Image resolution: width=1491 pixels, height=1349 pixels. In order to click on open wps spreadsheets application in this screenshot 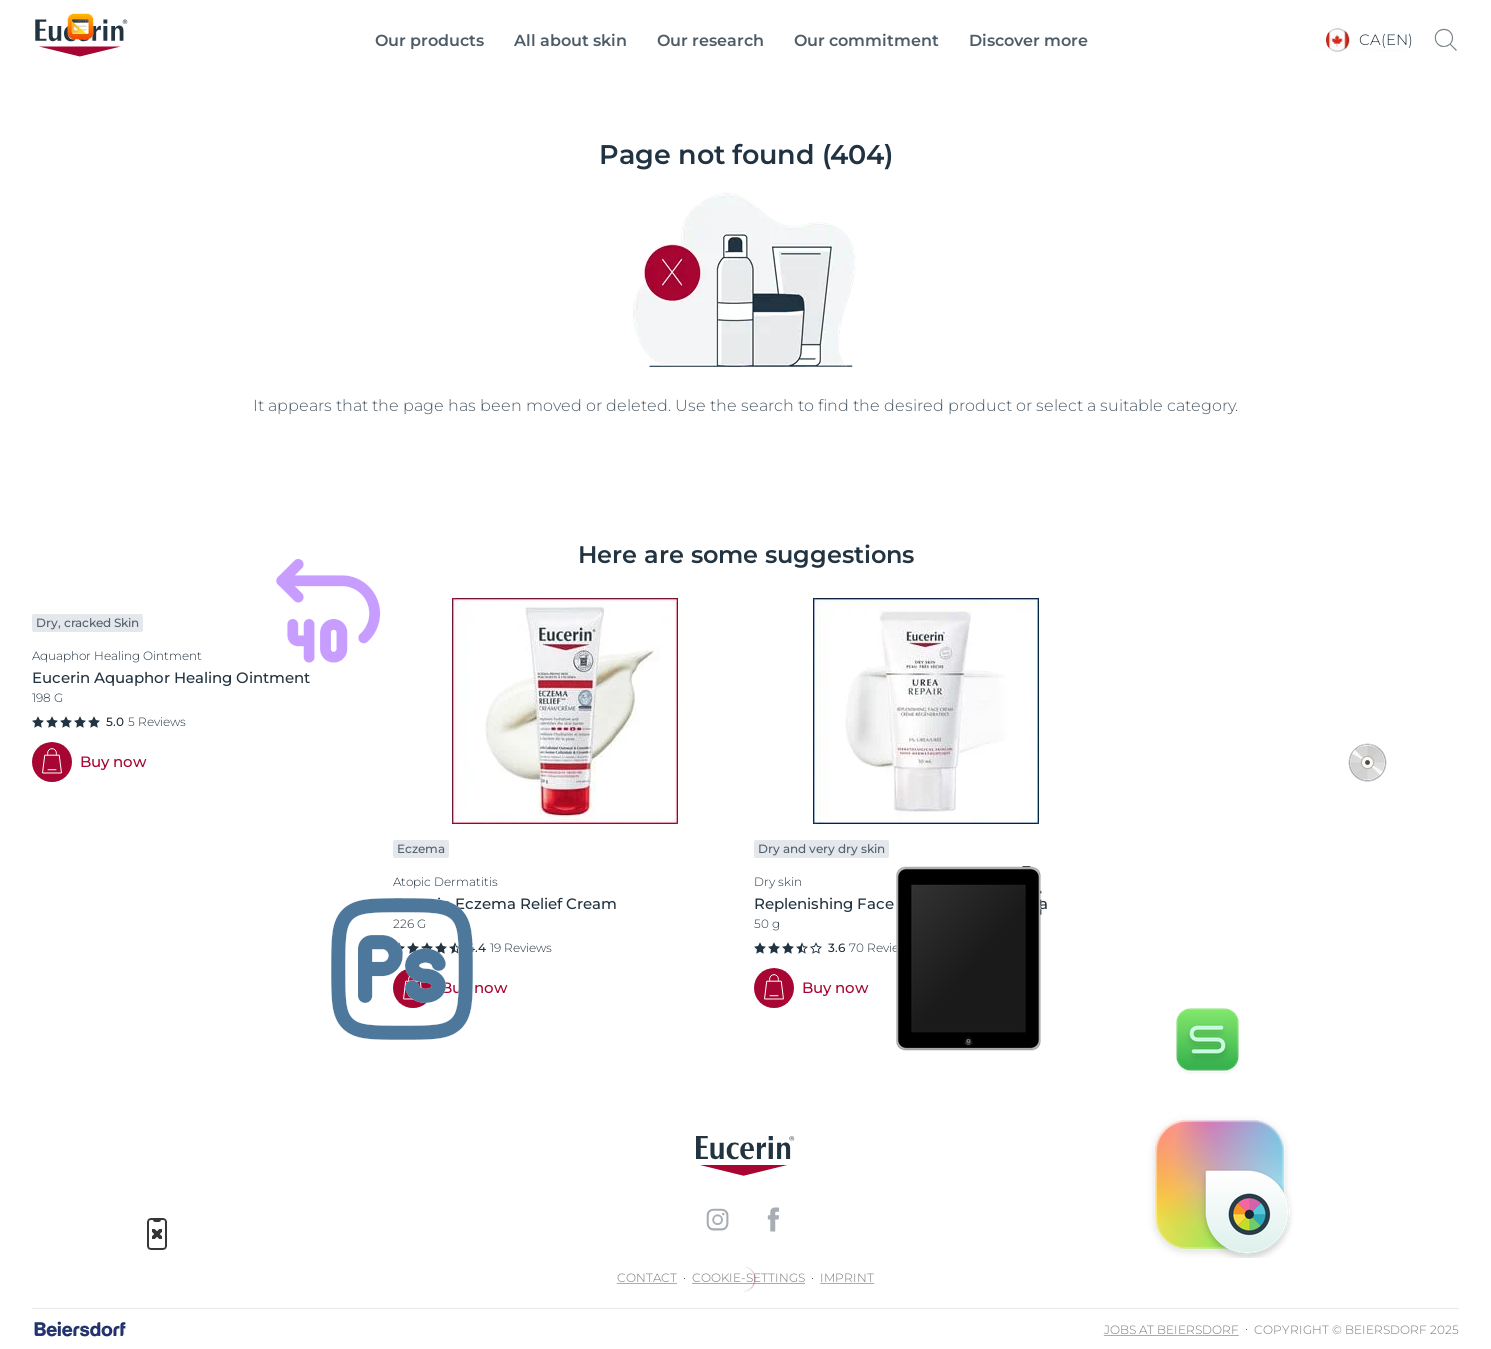, I will do `click(1207, 1039)`.